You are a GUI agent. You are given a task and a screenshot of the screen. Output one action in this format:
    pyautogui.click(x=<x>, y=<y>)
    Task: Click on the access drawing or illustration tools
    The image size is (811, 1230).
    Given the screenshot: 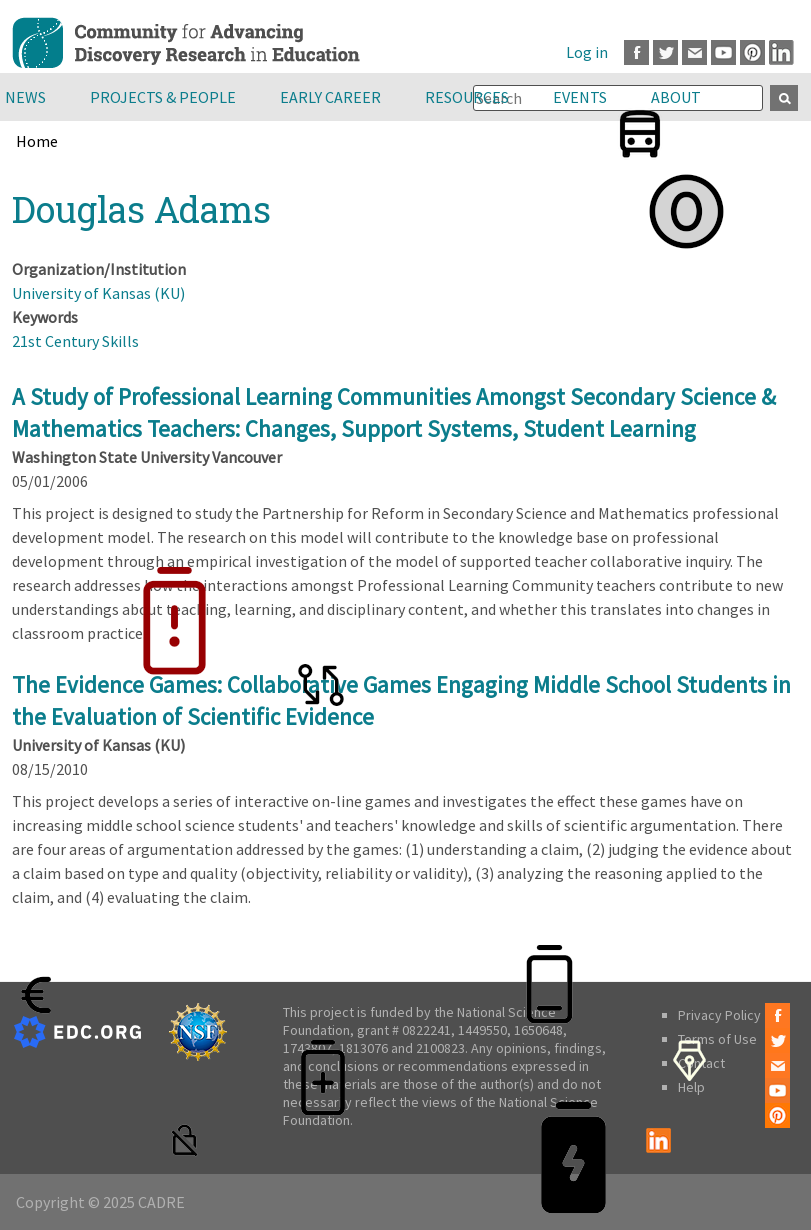 What is the action you would take?
    pyautogui.click(x=689, y=1059)
    